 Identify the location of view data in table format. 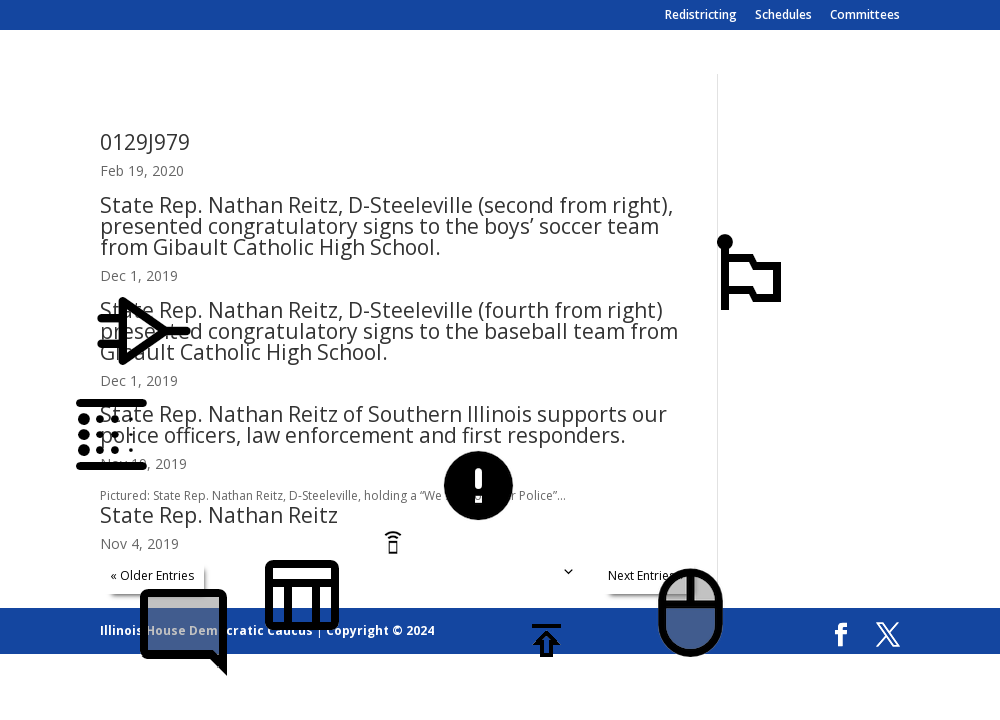
(300, 595).